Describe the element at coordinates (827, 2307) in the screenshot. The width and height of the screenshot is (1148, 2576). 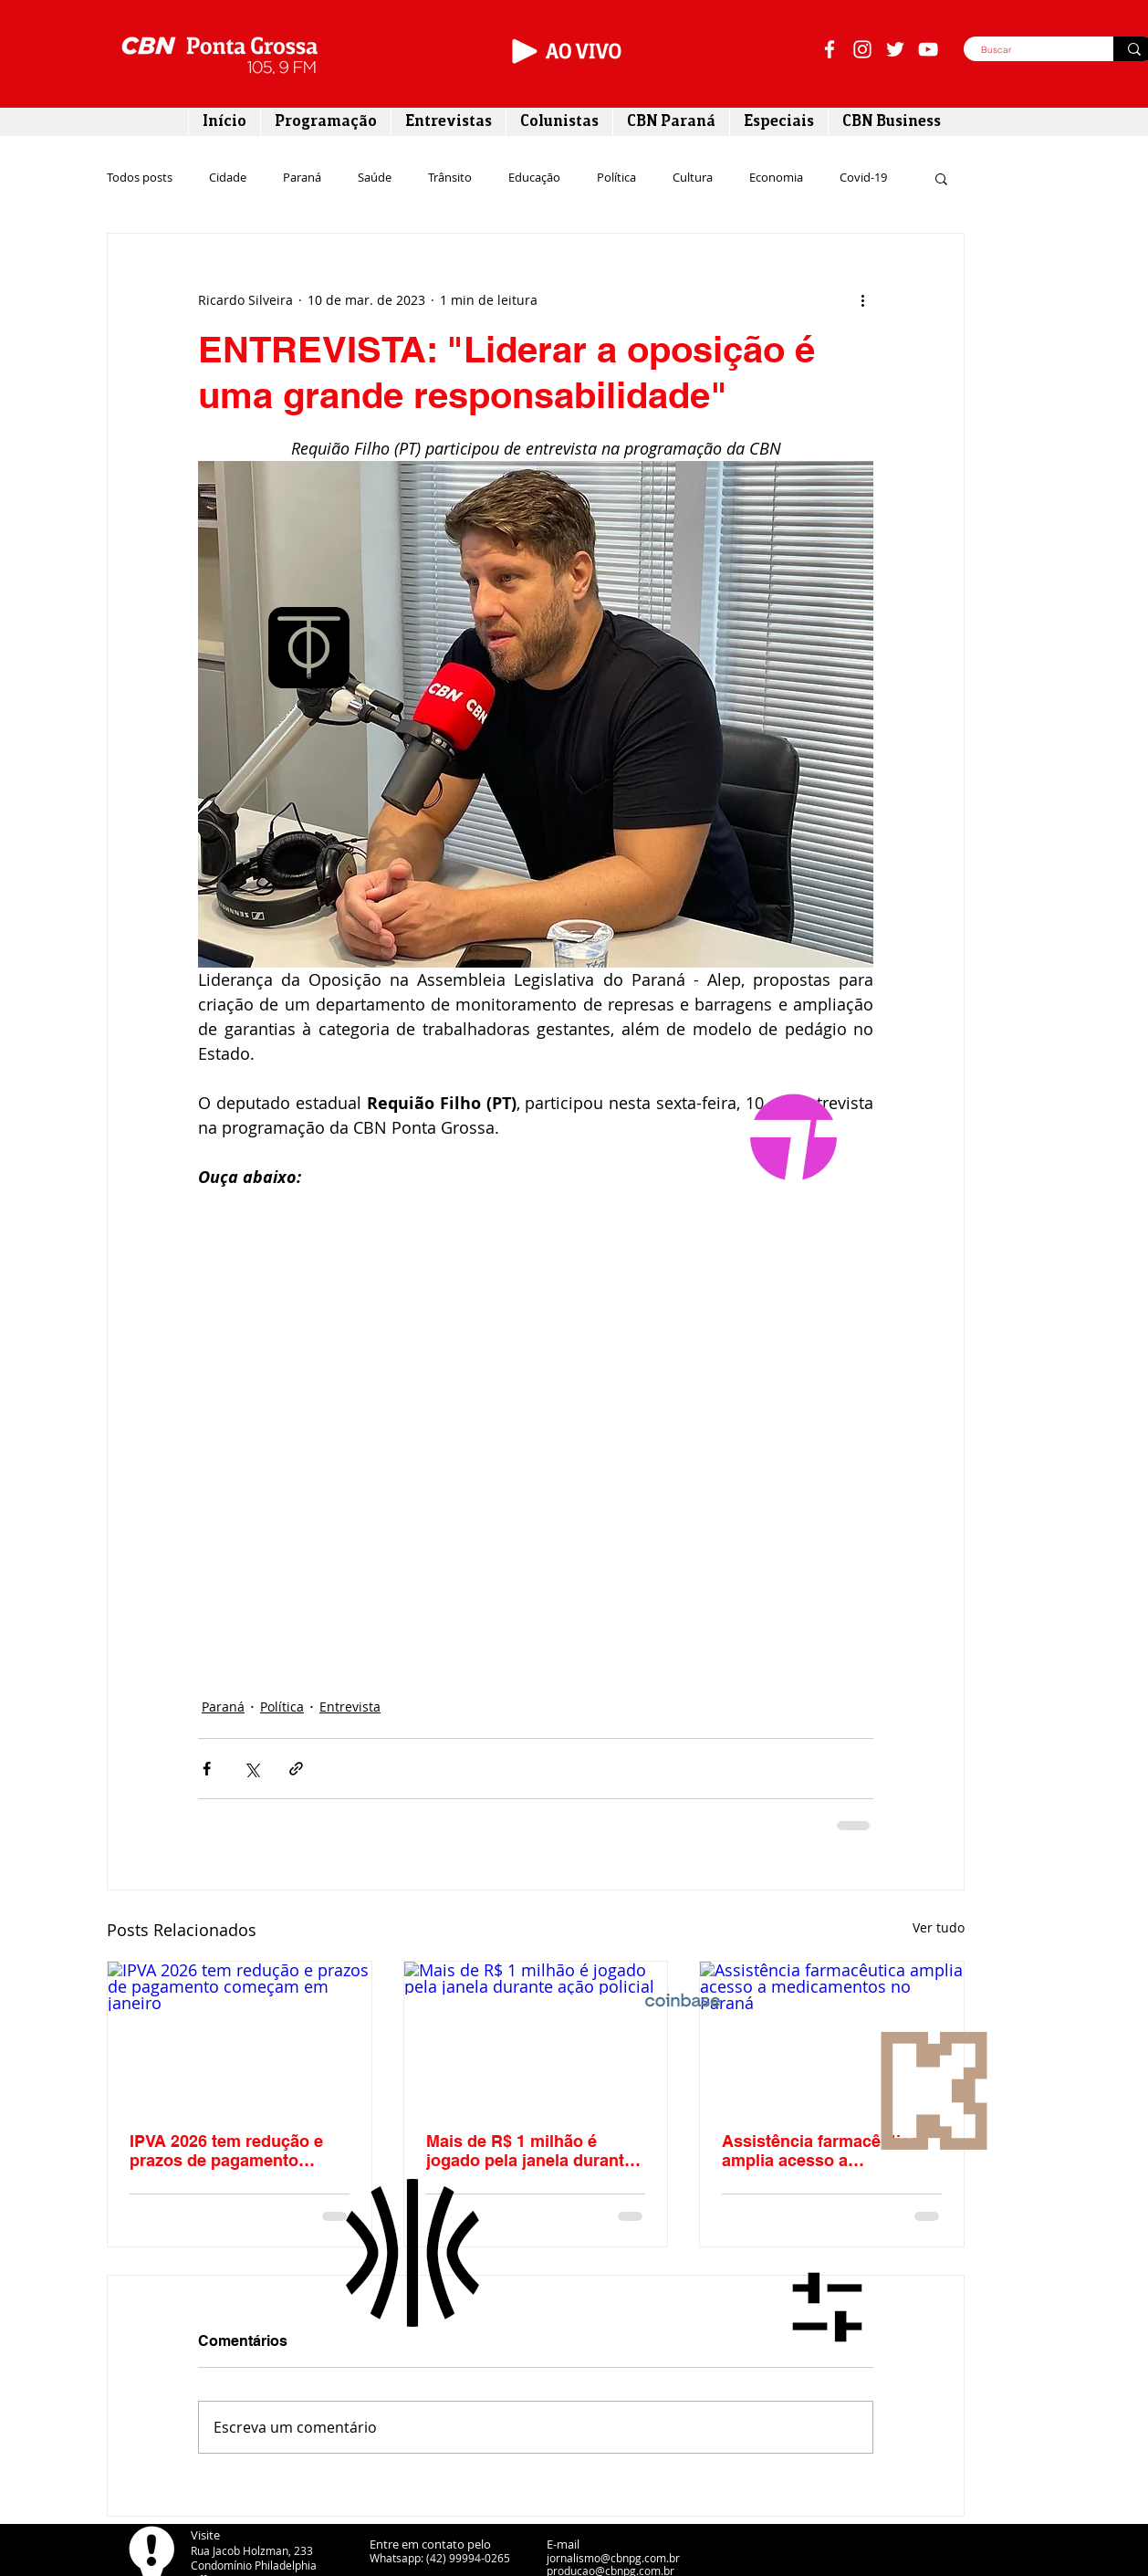
I see `adjust audio equalizer settings` at that location.